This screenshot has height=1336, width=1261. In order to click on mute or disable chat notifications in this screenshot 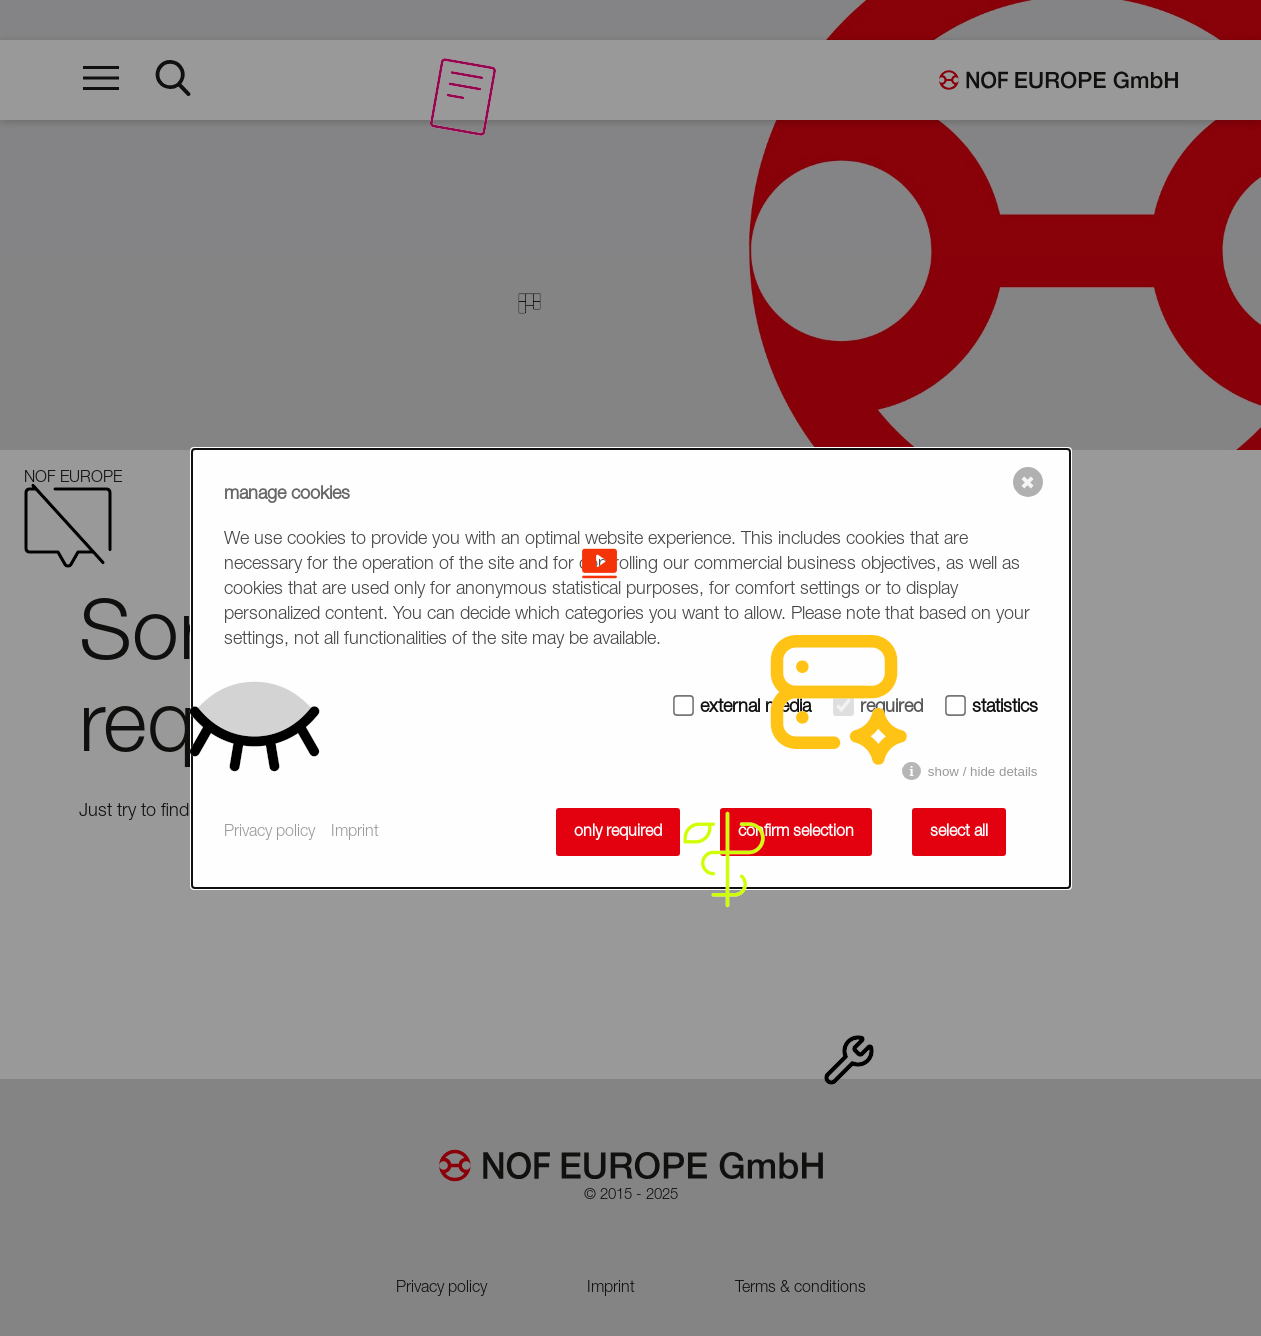, I will do `click(68, 524)`.